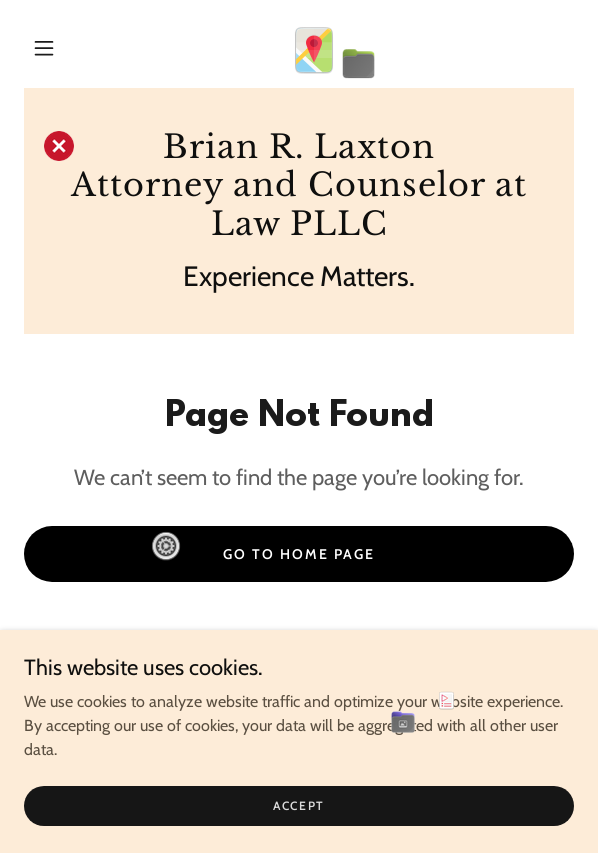  Describe the element at coordinates (358, 63) in the screenshot. I see `open a folder to view its contents` at that location.